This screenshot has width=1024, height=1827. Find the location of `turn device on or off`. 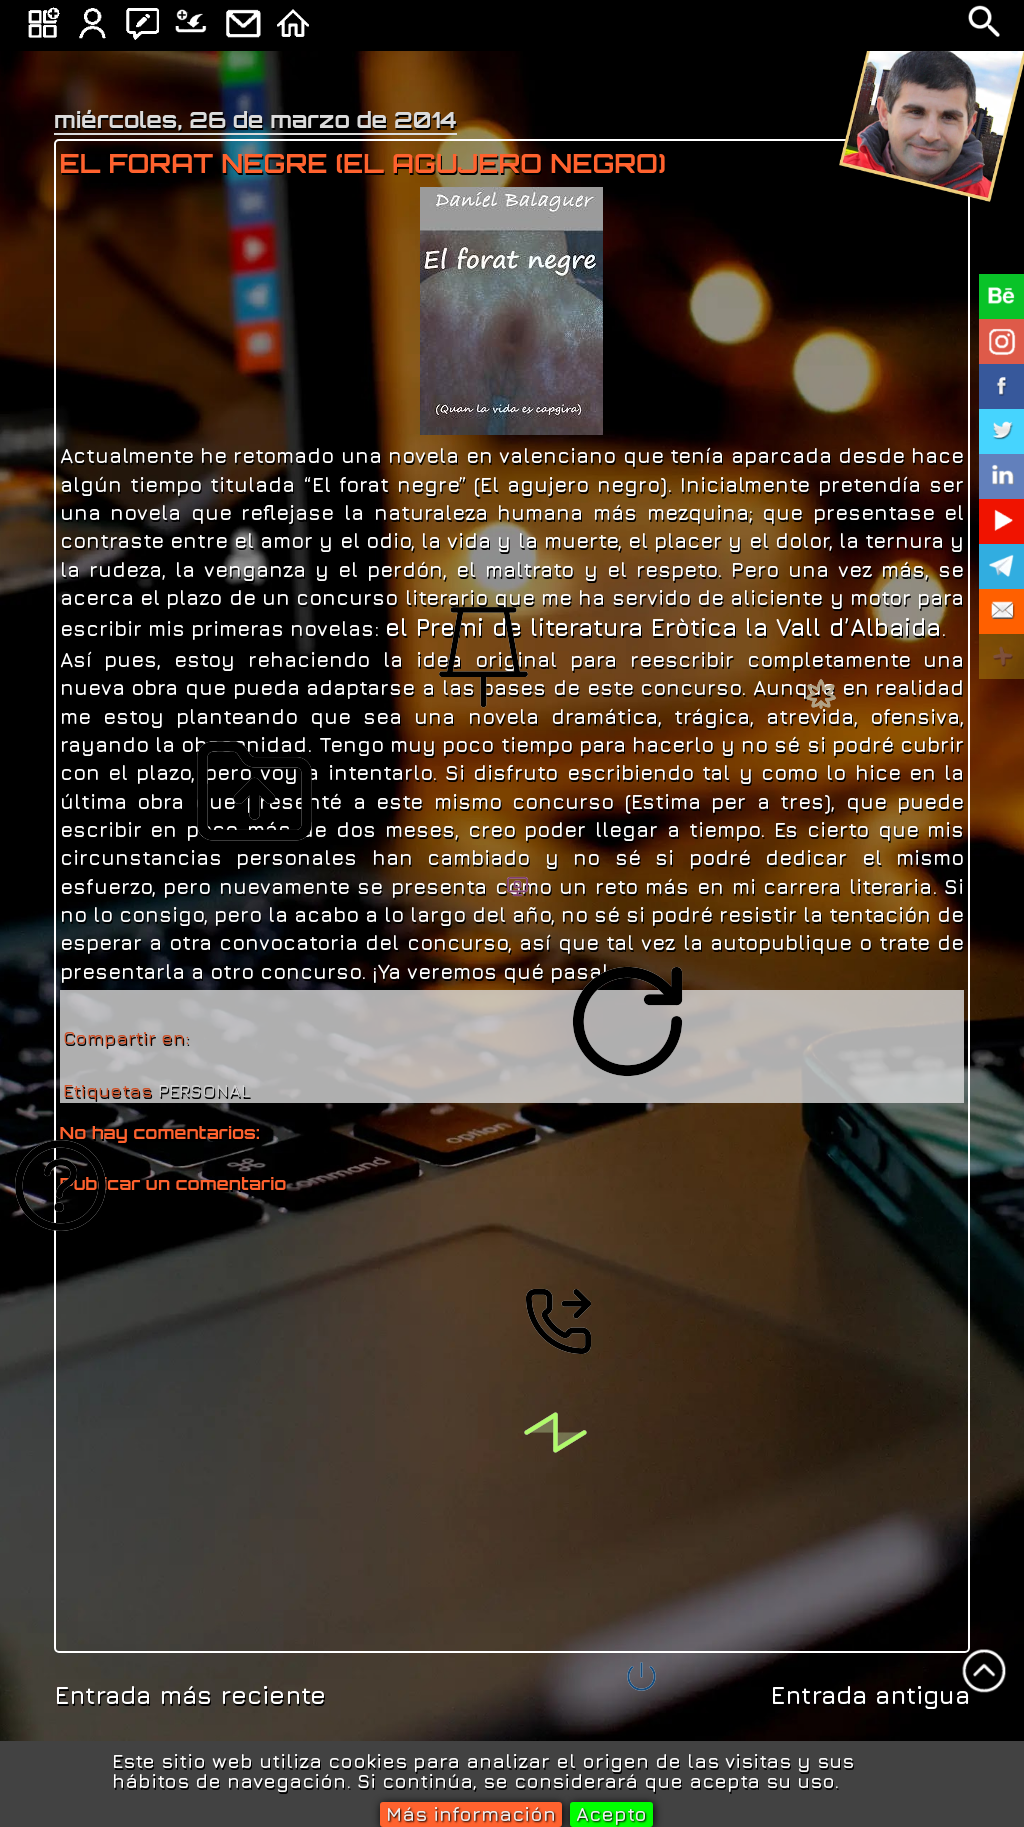

turn device on or off is located at coordinates (641, 1676).